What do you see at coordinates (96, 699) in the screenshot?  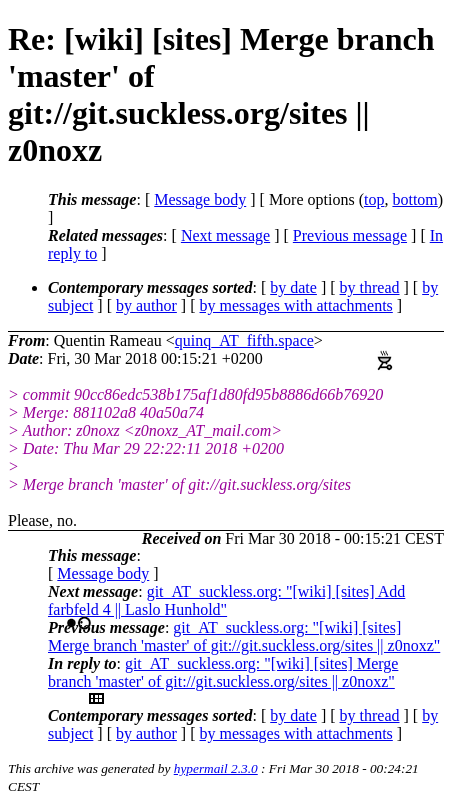 I see `switch to grid view` at bounding box center [96, 699].